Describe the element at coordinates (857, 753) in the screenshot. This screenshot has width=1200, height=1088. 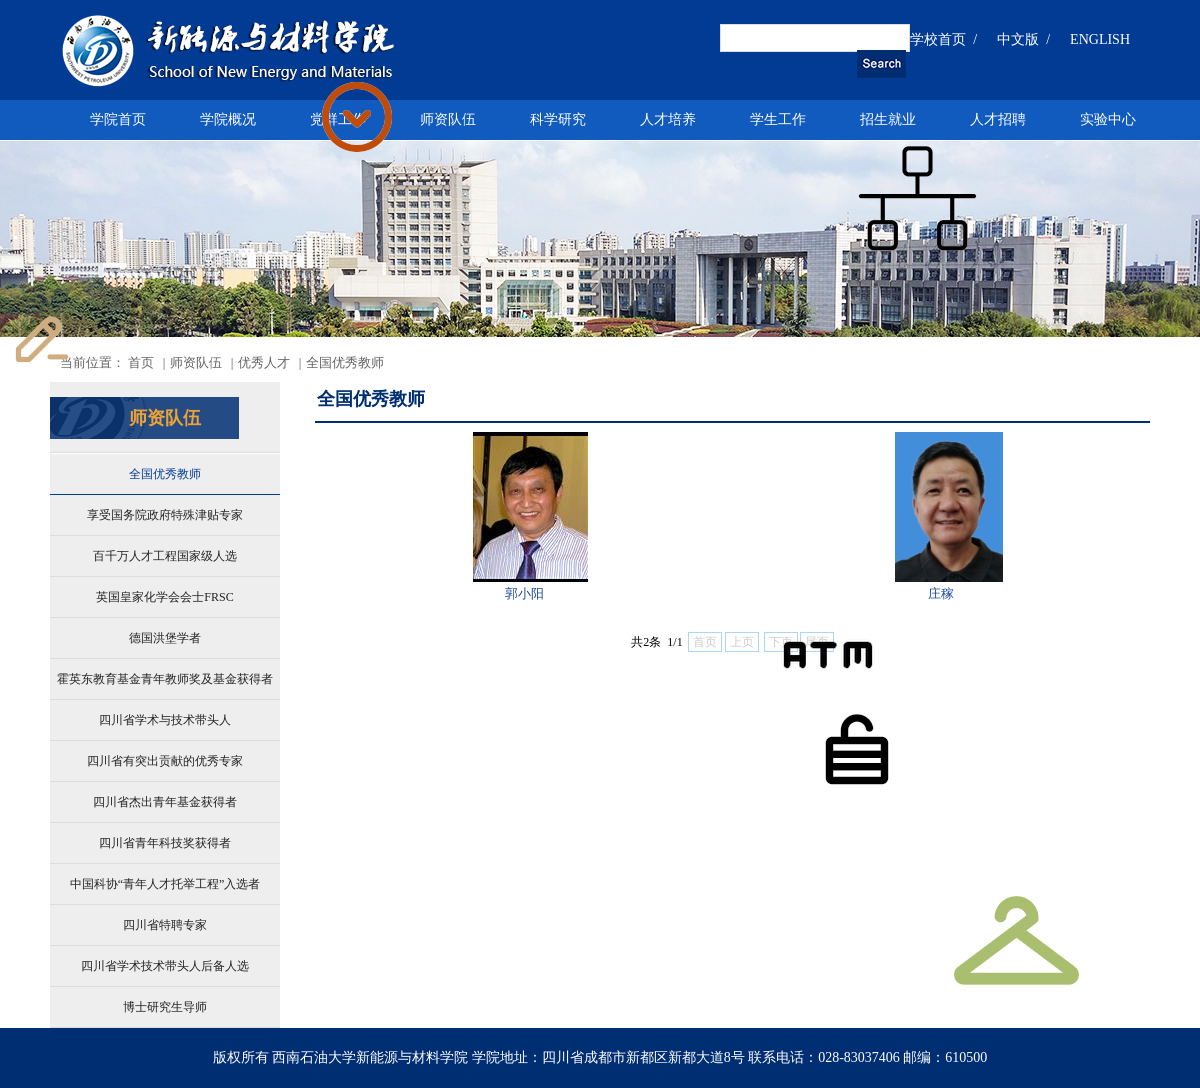
I see `unlocked or unsecured state` at that location.